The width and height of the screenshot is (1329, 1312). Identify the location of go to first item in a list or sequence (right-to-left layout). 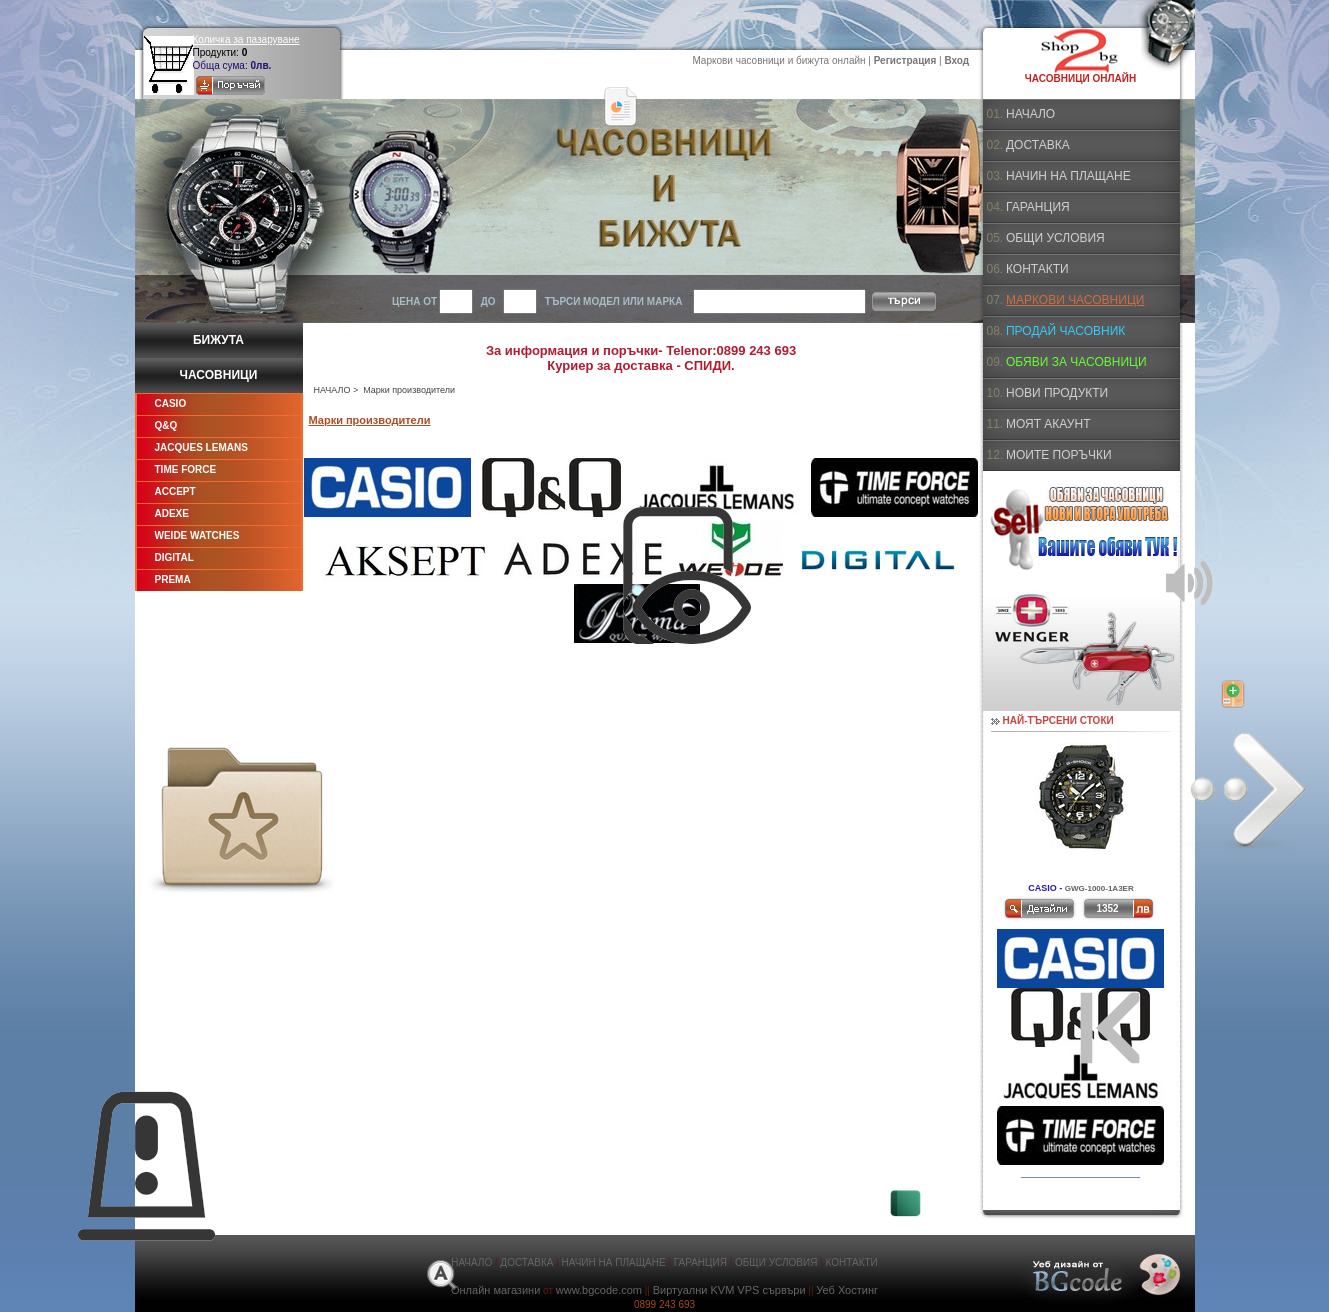
(1110, 1028).